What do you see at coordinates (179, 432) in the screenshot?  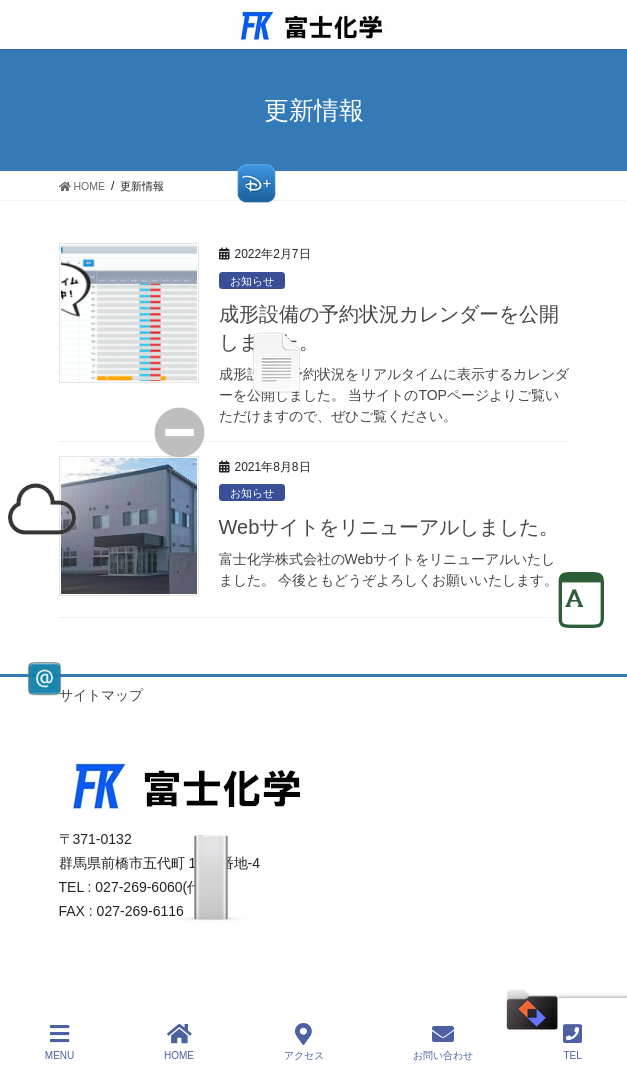 I see `indicates an error or failed action` at bounding box center [179, 432].